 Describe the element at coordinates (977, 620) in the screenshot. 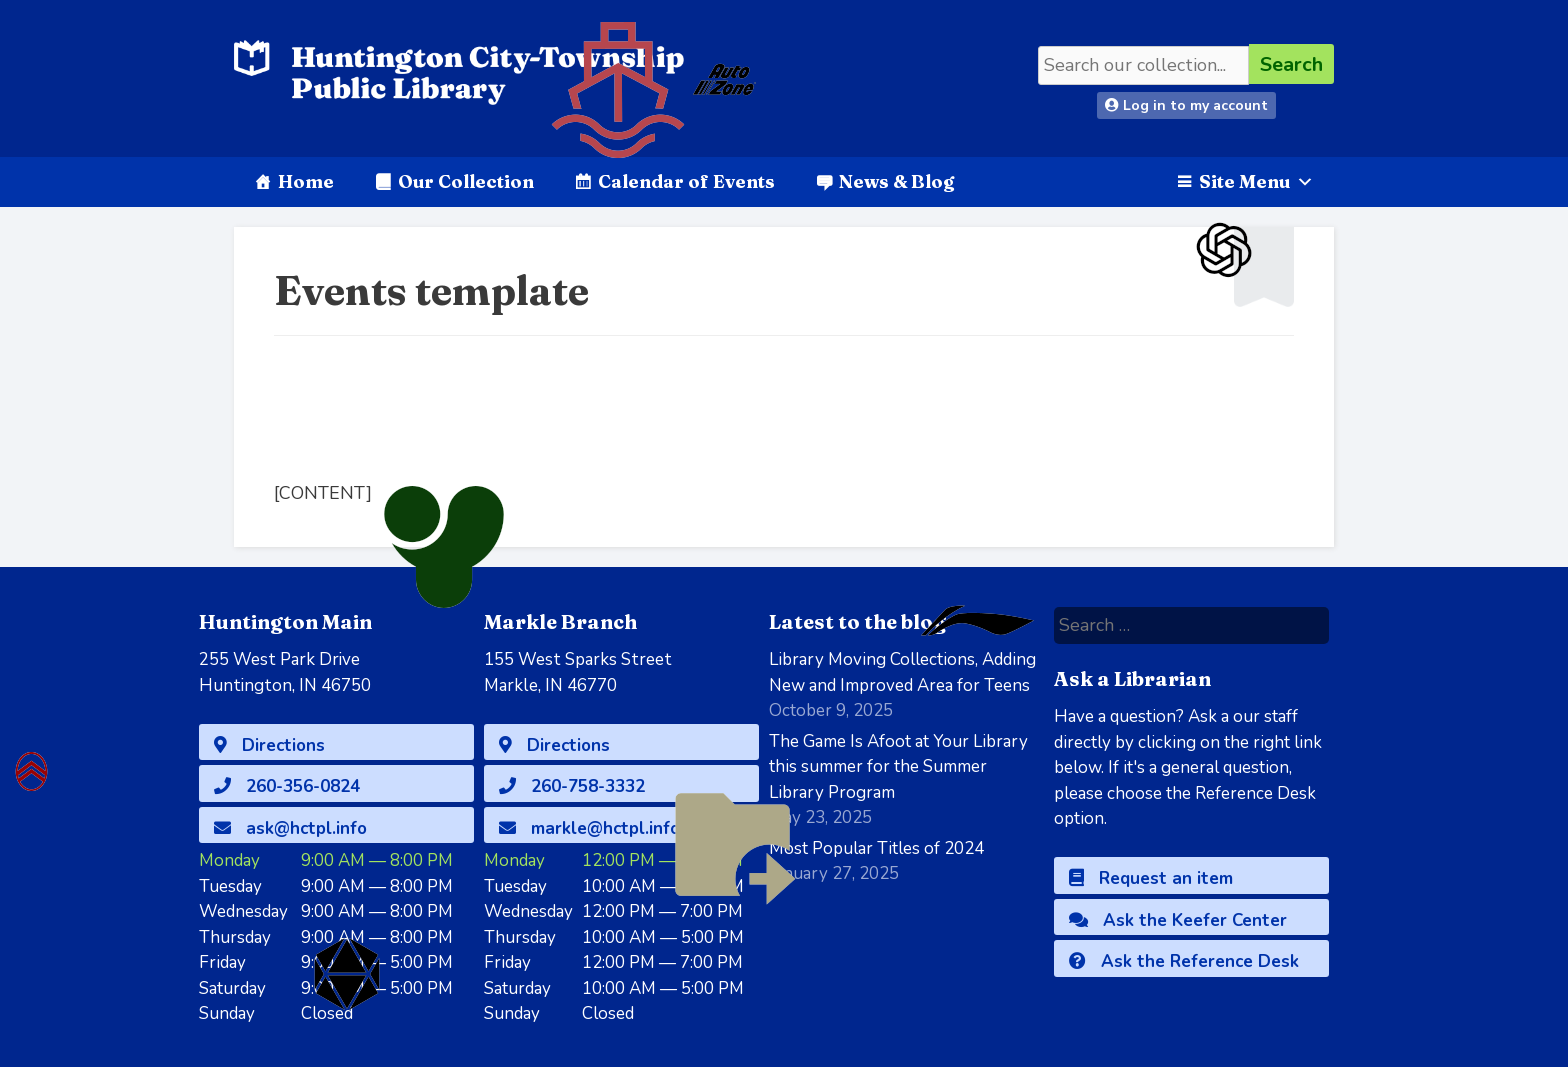

I see `li-ning brand logo` at that location.